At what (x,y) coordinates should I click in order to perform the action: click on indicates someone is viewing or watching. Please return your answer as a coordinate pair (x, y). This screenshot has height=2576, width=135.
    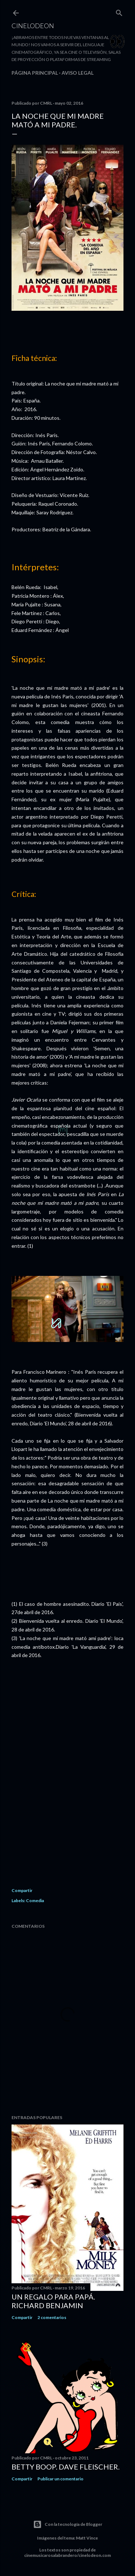
    Looking at the image, I should click on (117, 42).